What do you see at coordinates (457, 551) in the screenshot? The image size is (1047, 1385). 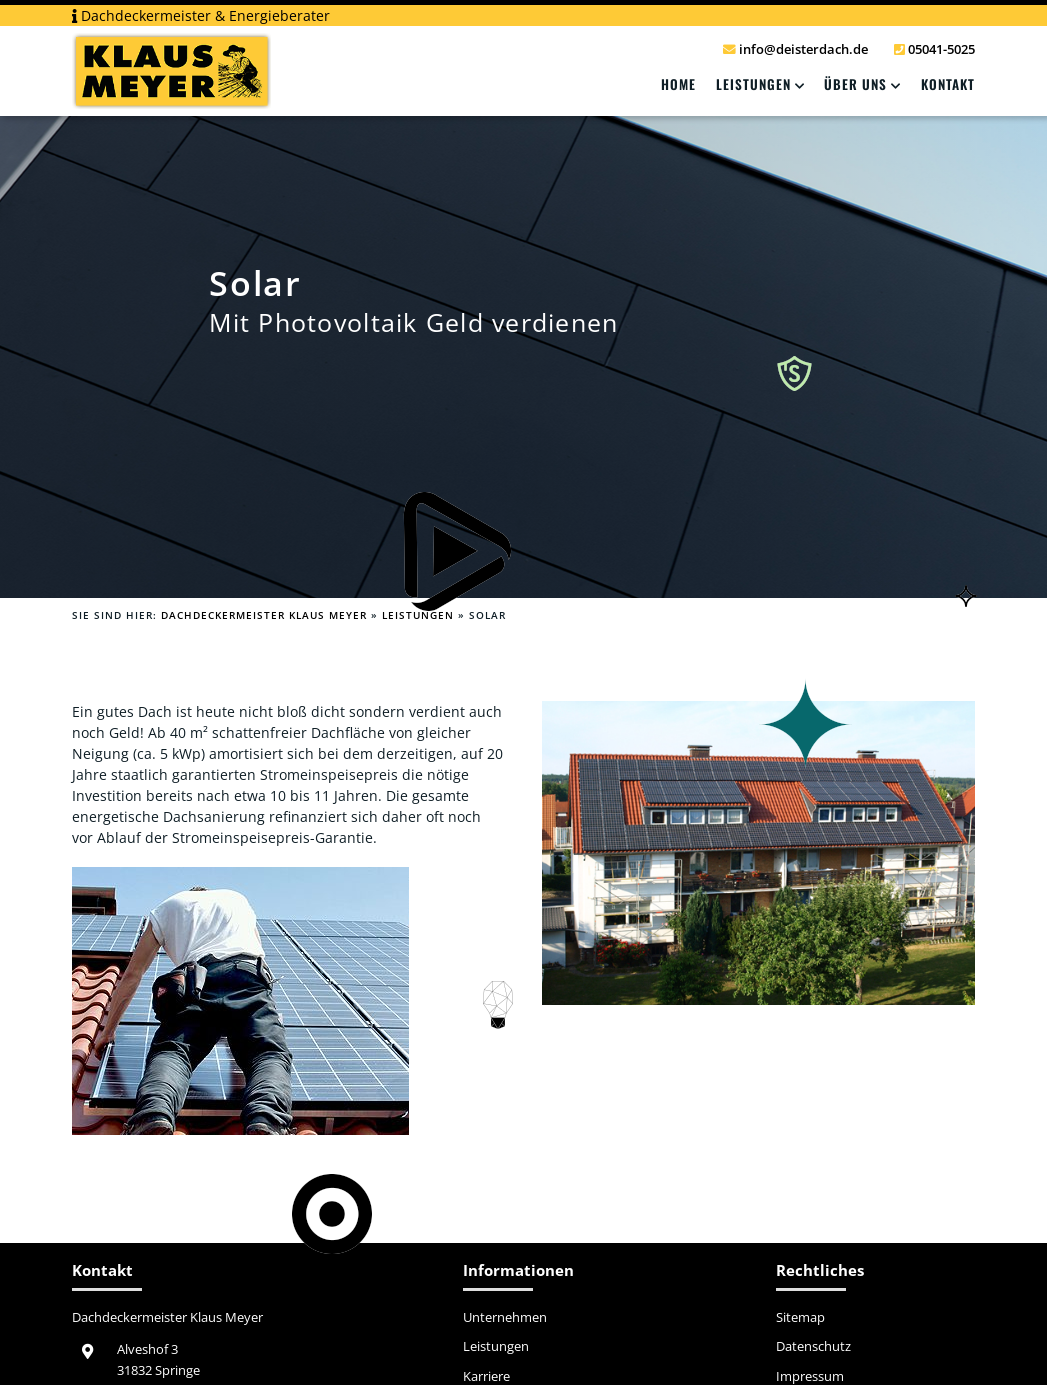 I see `open radarr movie management app` at bounding box center [457, 551].